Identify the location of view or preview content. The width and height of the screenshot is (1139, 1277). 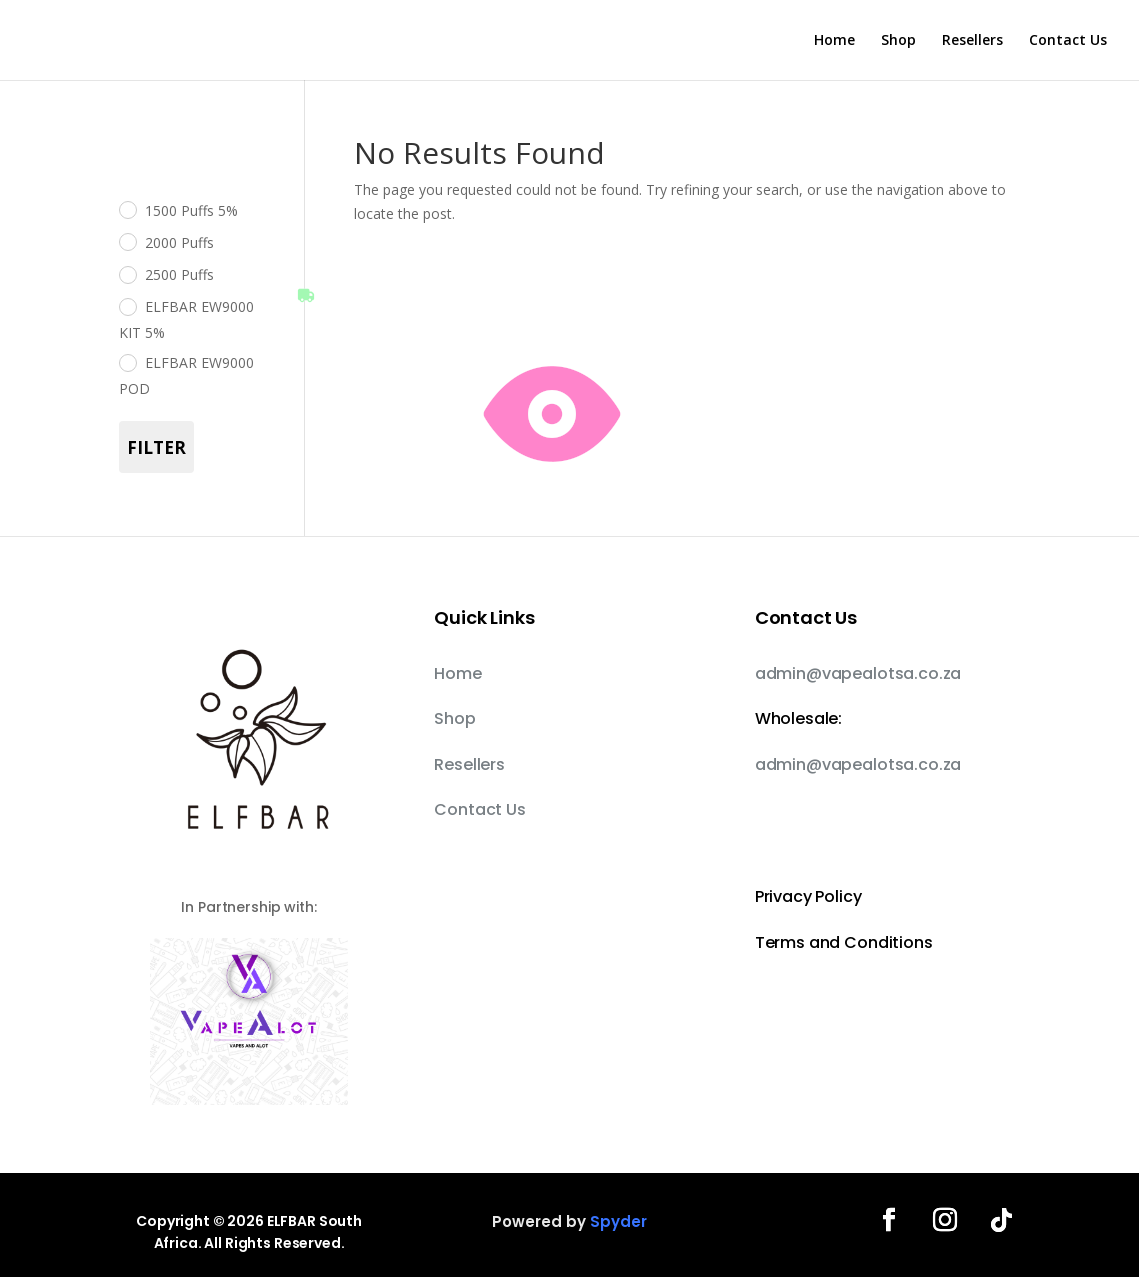
(552, 414).